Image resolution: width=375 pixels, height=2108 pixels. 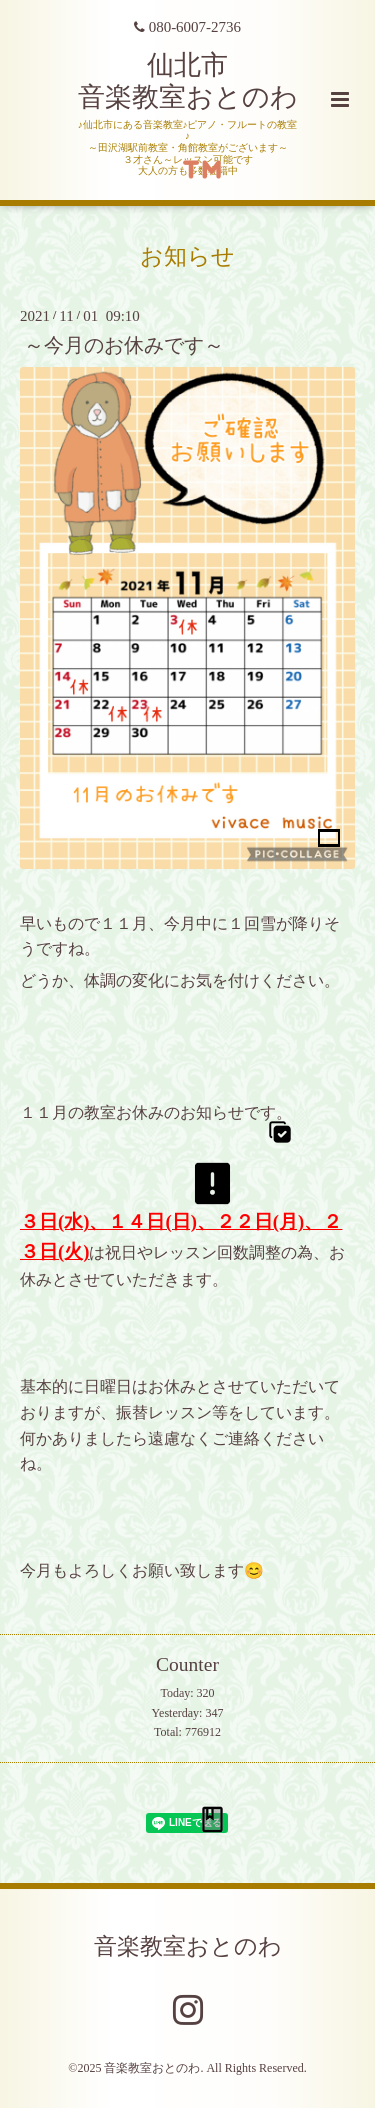 I want to click on crop image to 5:4 aspect ratio, so click(x=329, y=838).